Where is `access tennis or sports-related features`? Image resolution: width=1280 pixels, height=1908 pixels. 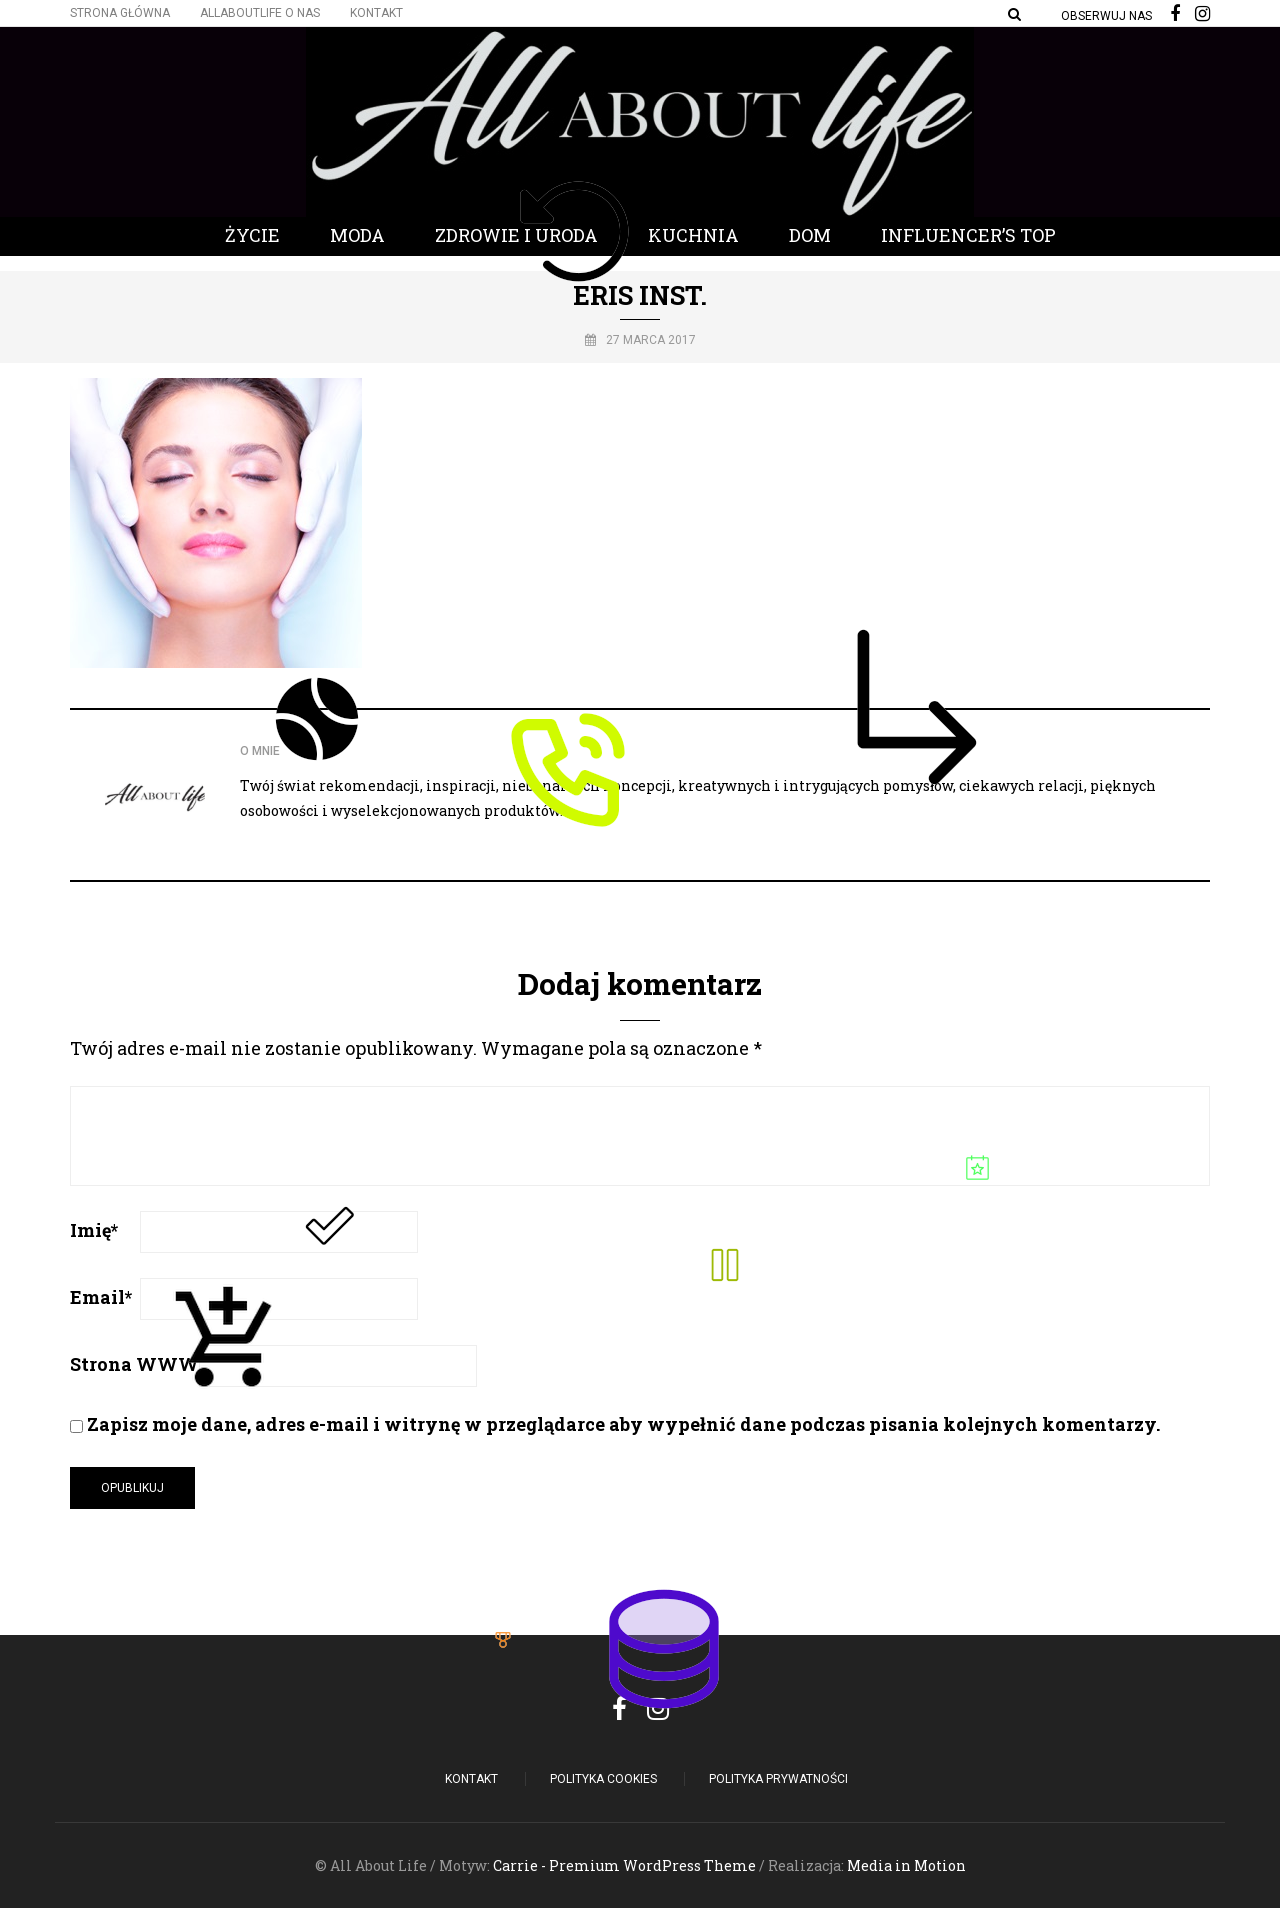 access tennis or sports-related features is located at coordinates (317, 719).